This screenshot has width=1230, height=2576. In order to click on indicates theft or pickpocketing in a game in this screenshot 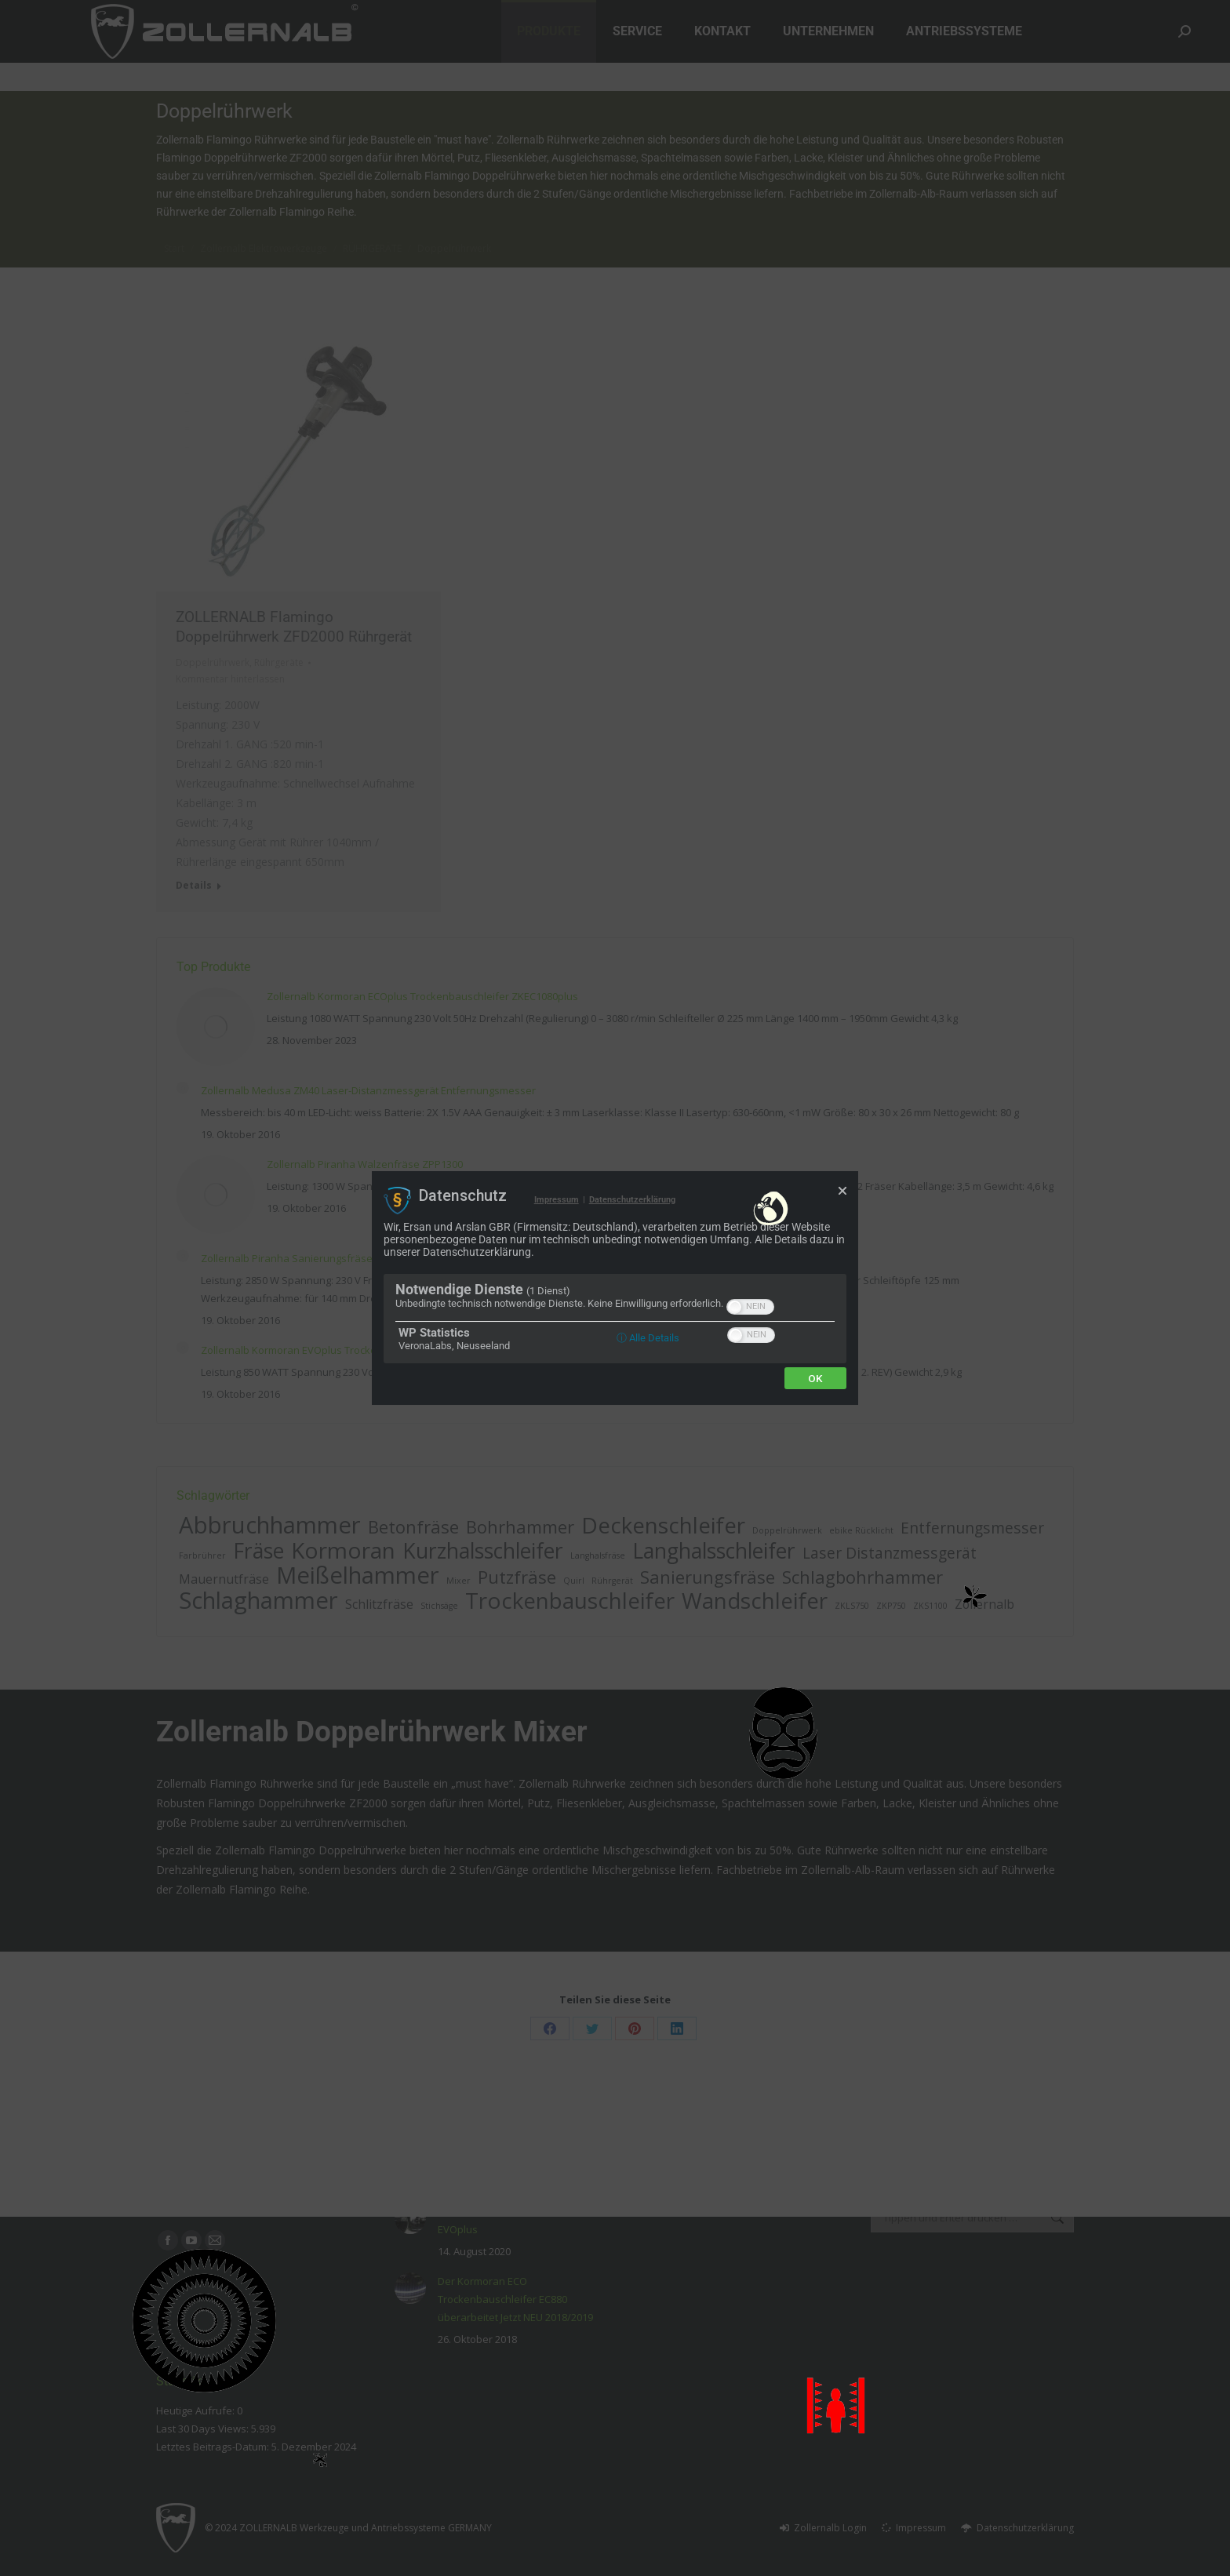, I will do `click(770, 1208)`.